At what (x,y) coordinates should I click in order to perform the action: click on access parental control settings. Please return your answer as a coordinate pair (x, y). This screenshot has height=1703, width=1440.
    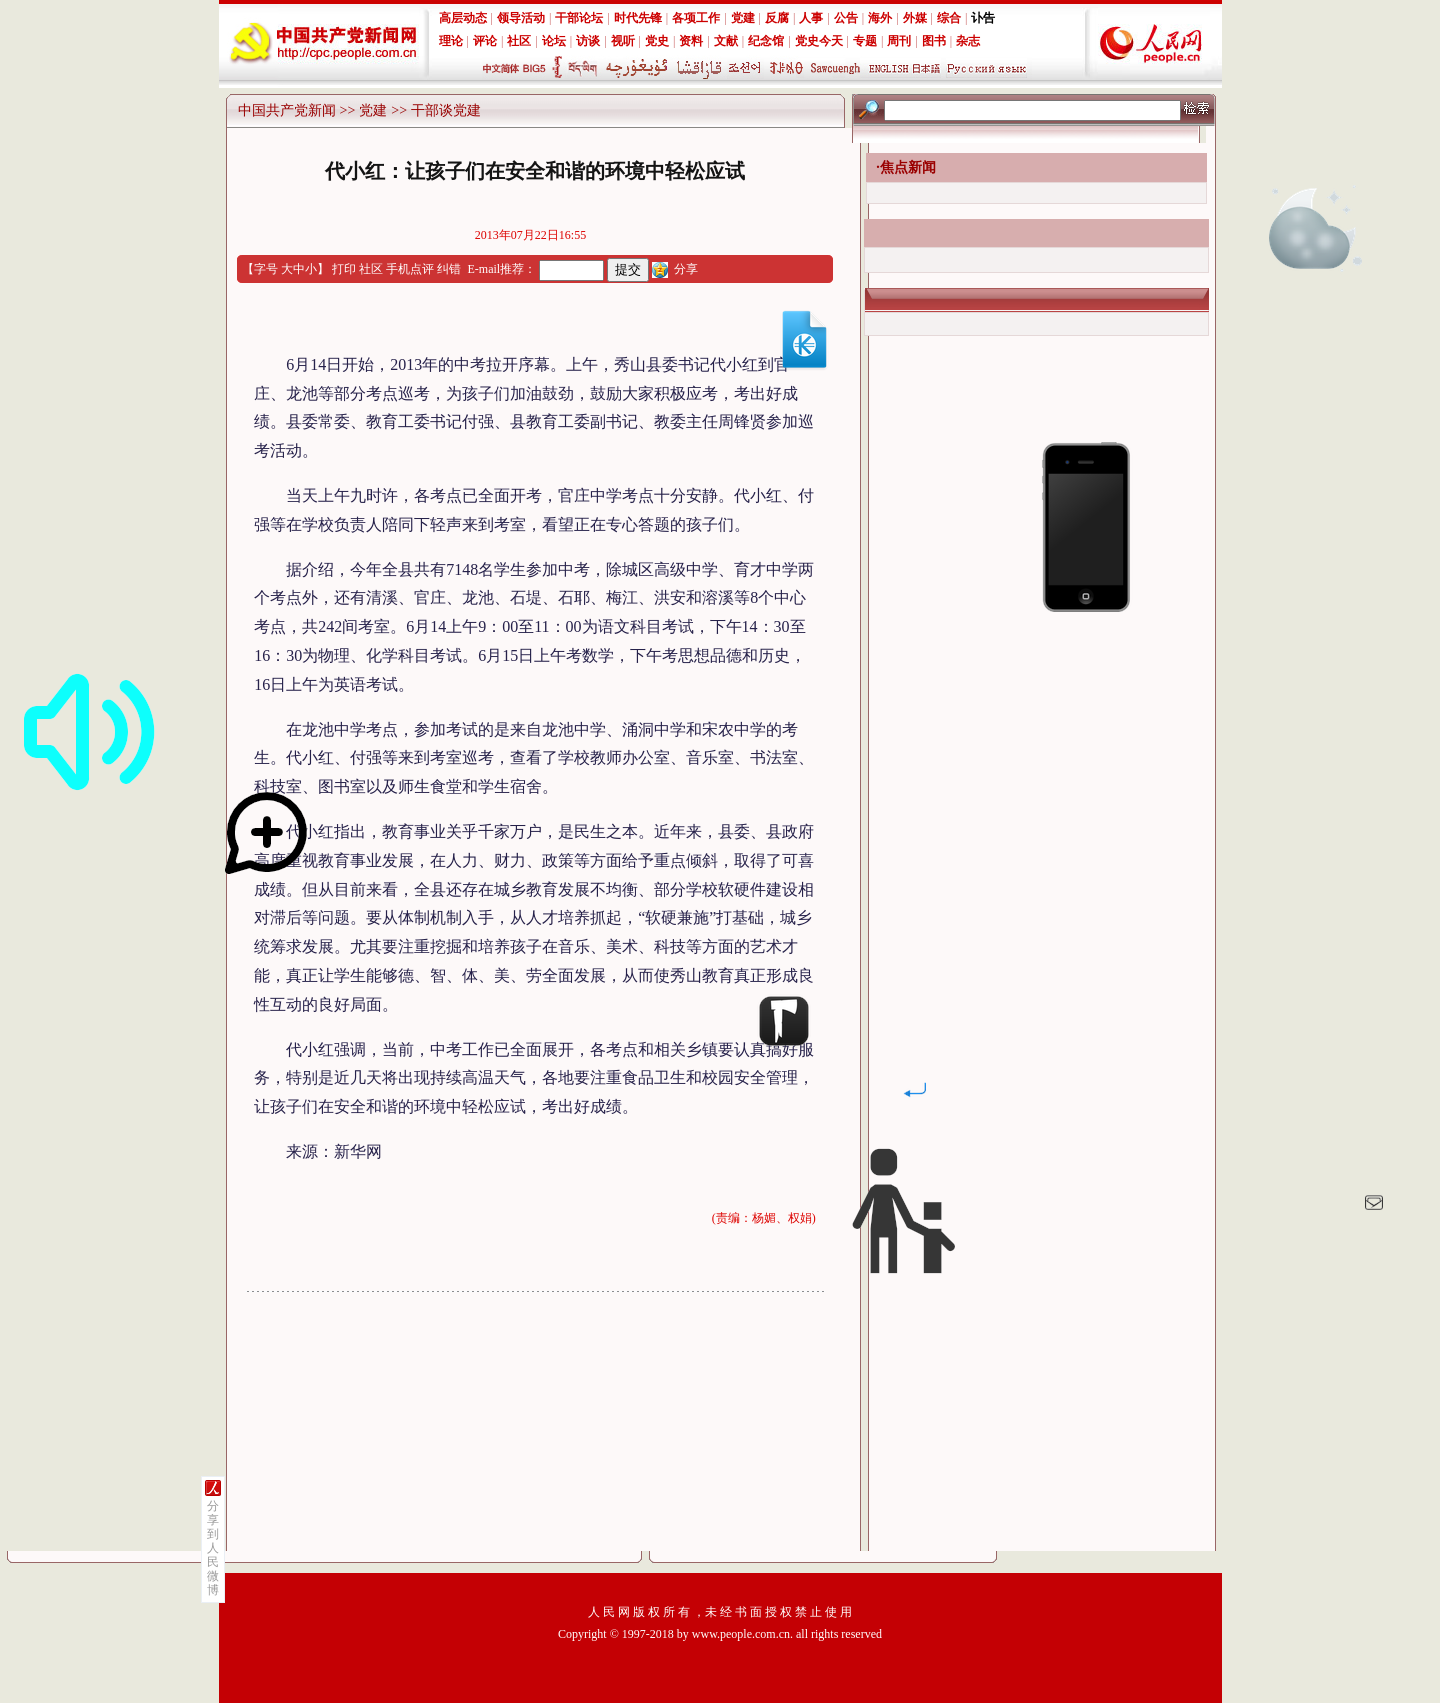
    Looking at the image, I should click on (906, 1211).